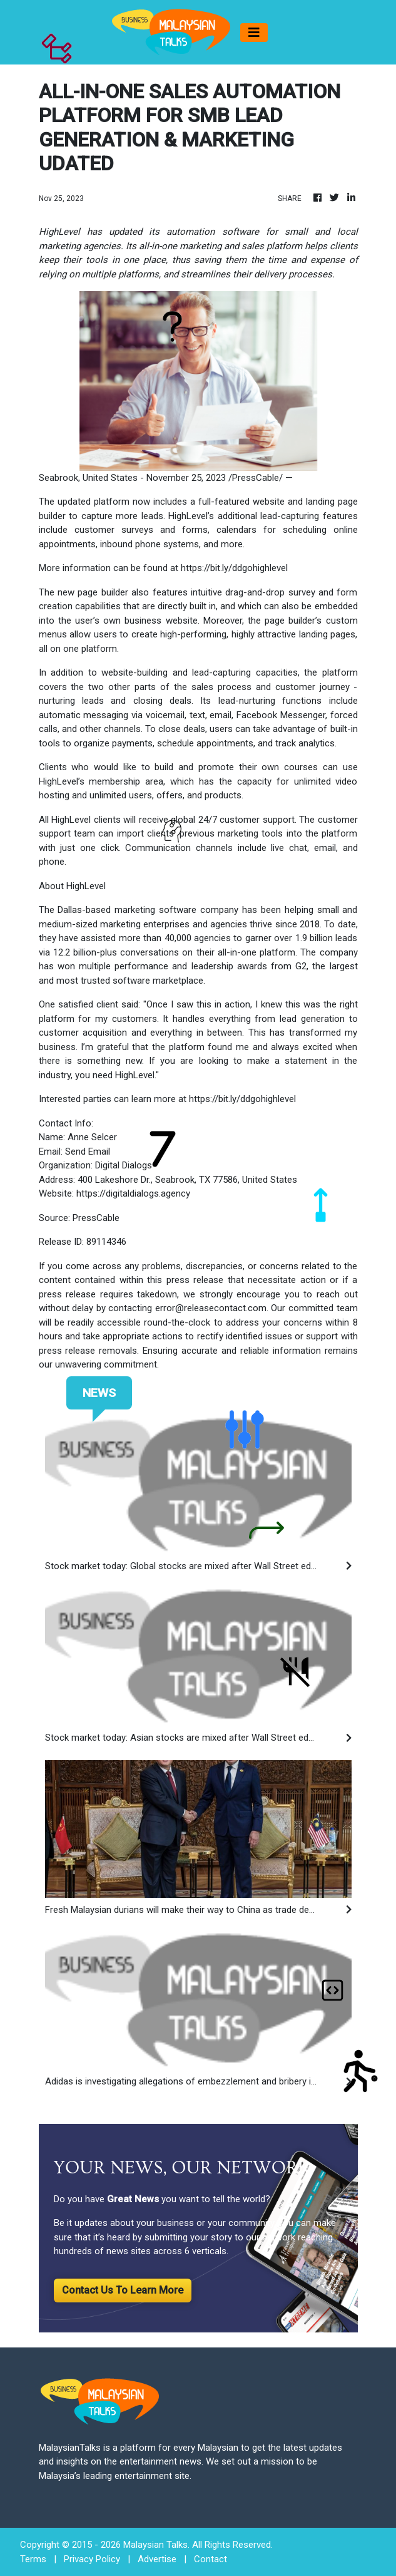  Describe the element at coordinates (267, 1530) in the screenshot. I see `forward or share content` at that location.